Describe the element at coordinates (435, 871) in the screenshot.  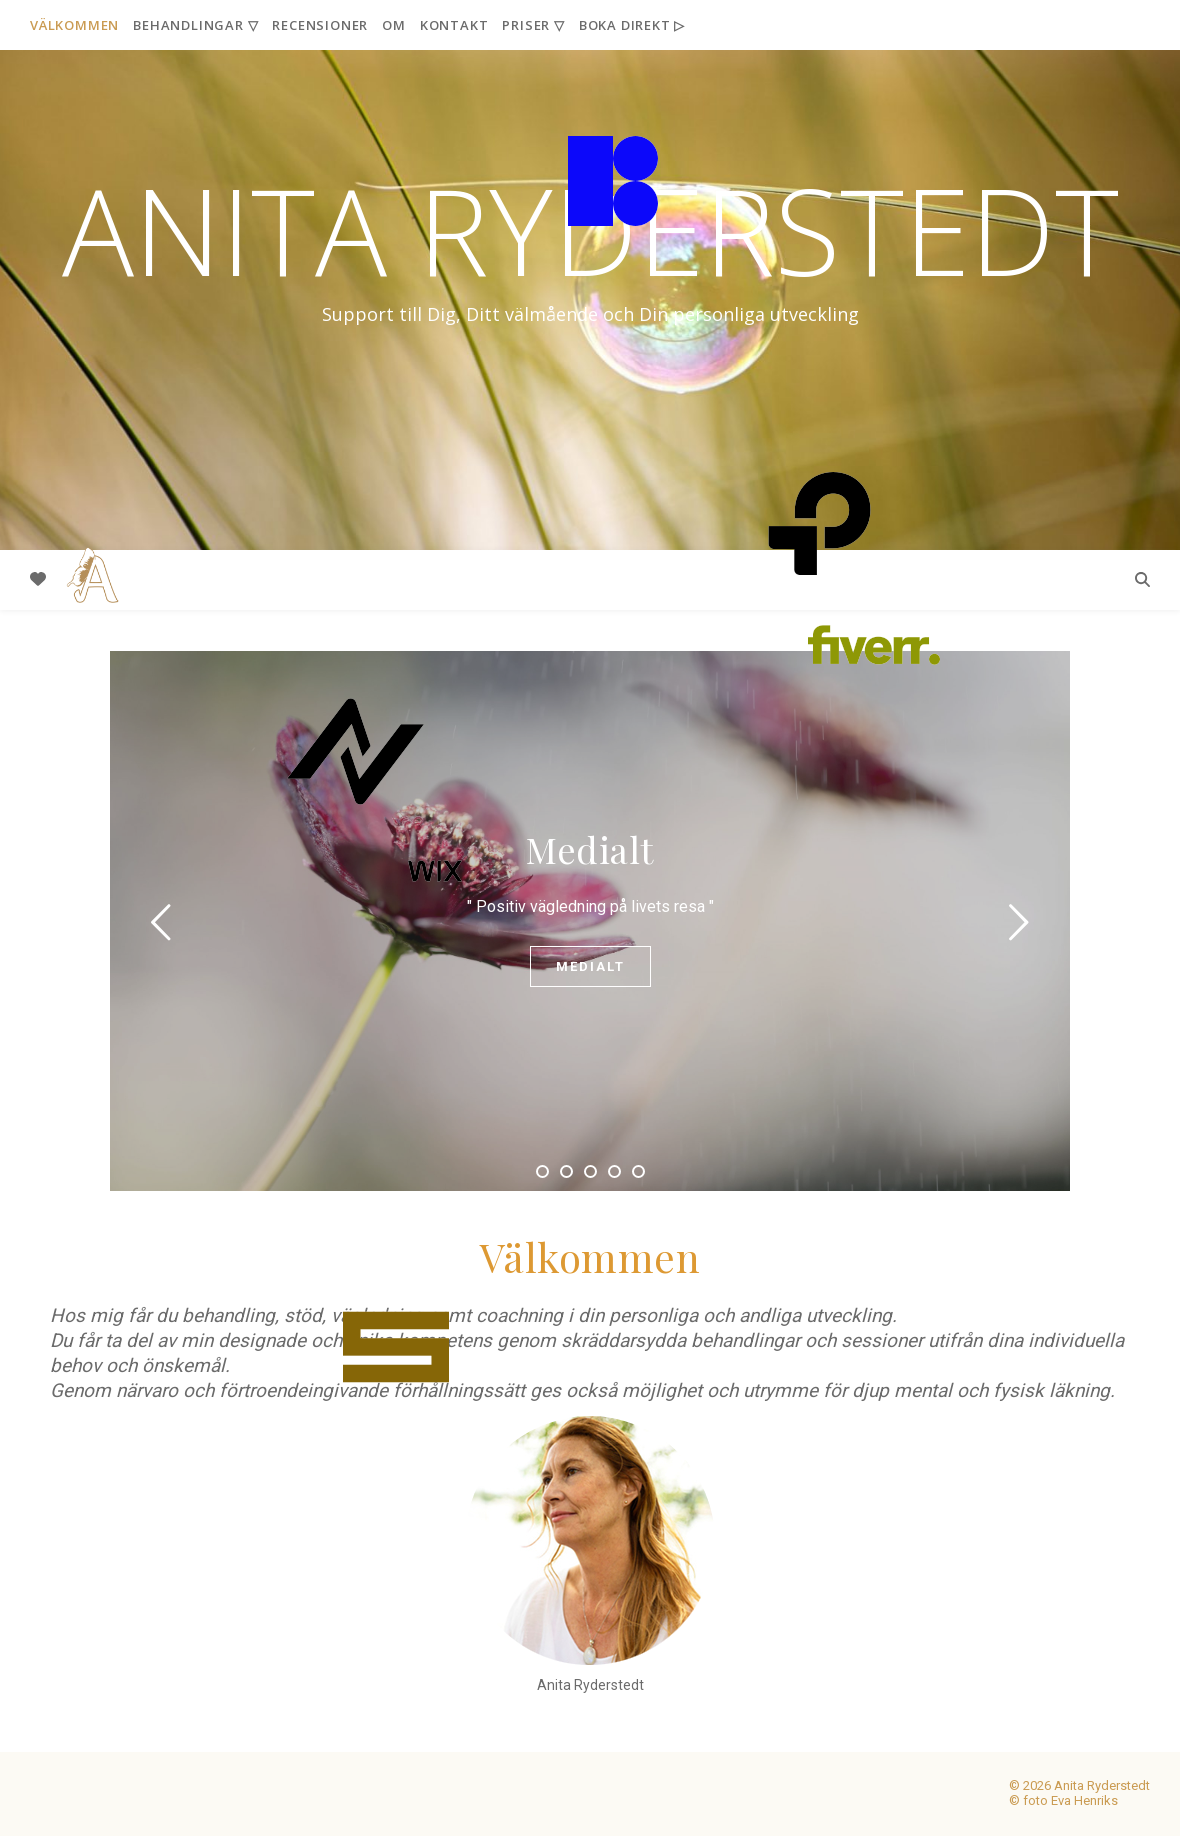
I see `wix website builder logo` at that location.